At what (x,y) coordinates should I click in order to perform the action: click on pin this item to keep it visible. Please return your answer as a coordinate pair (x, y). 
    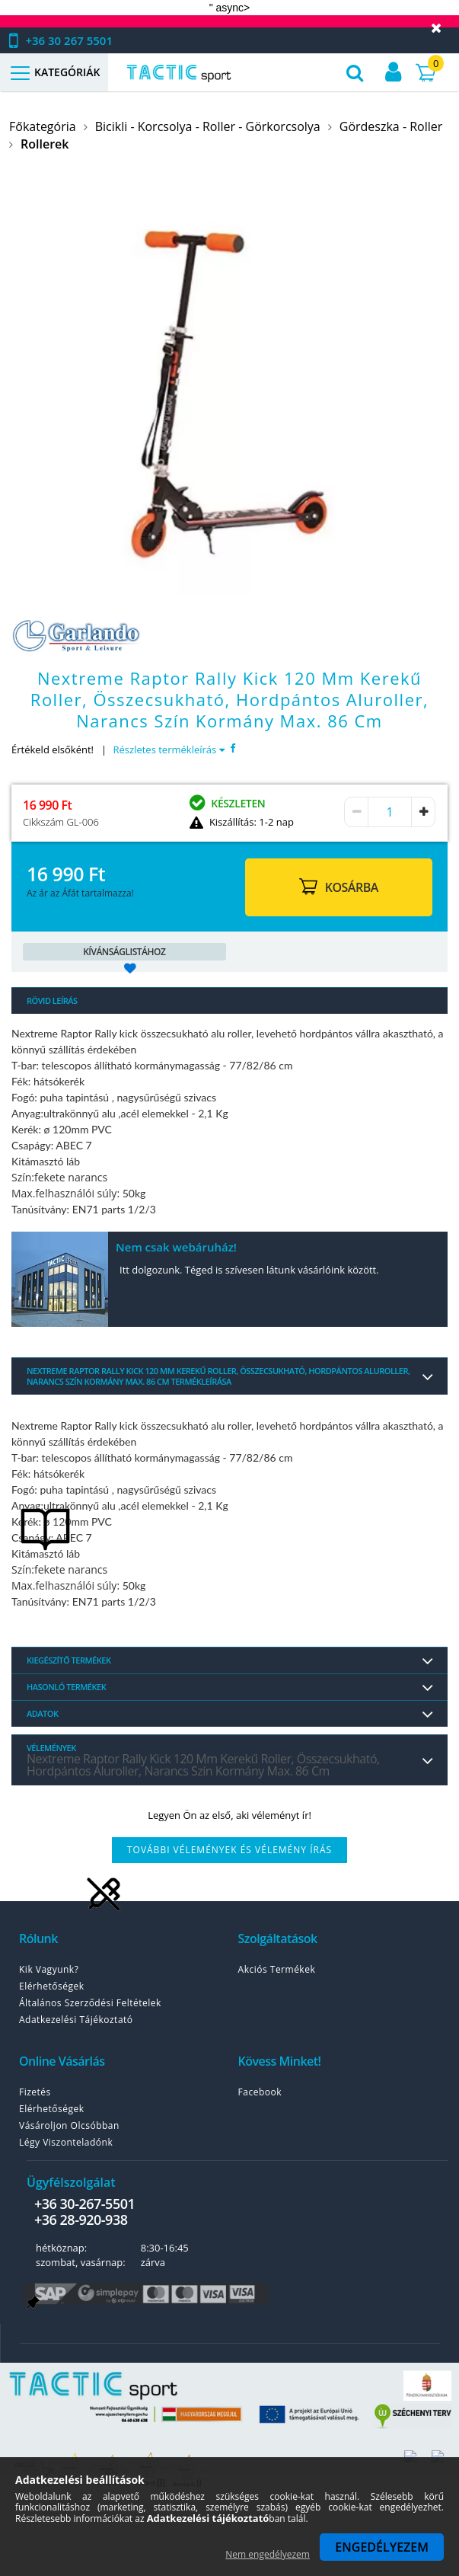
    Looking at the image, I should click on (33, 2303).